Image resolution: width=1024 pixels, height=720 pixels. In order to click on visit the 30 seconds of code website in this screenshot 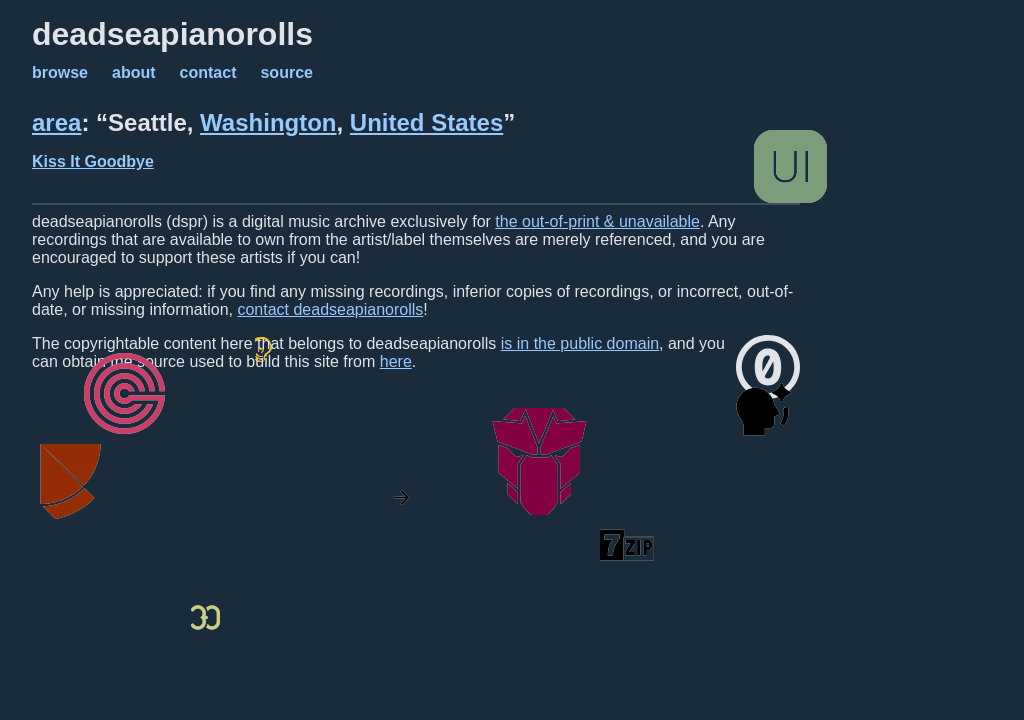, I will do `click(205, 617)`.